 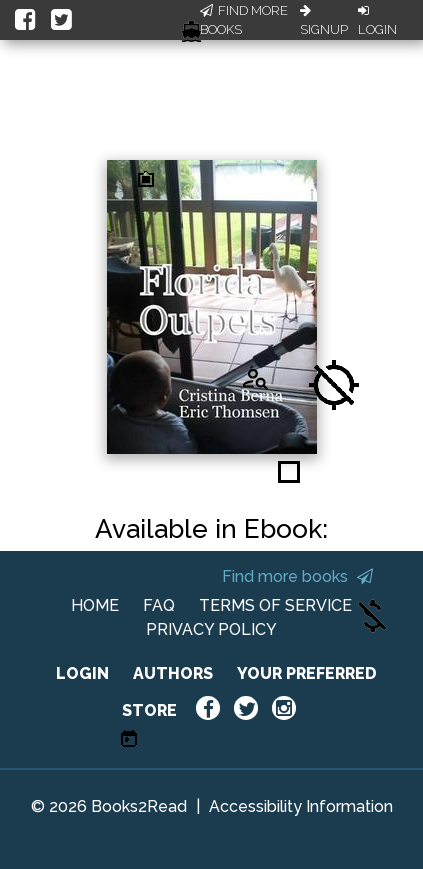 What do you see at coordinates (146, 179) in the screenshot?
I see `view photo frame options` at bounding box center [146, 179].